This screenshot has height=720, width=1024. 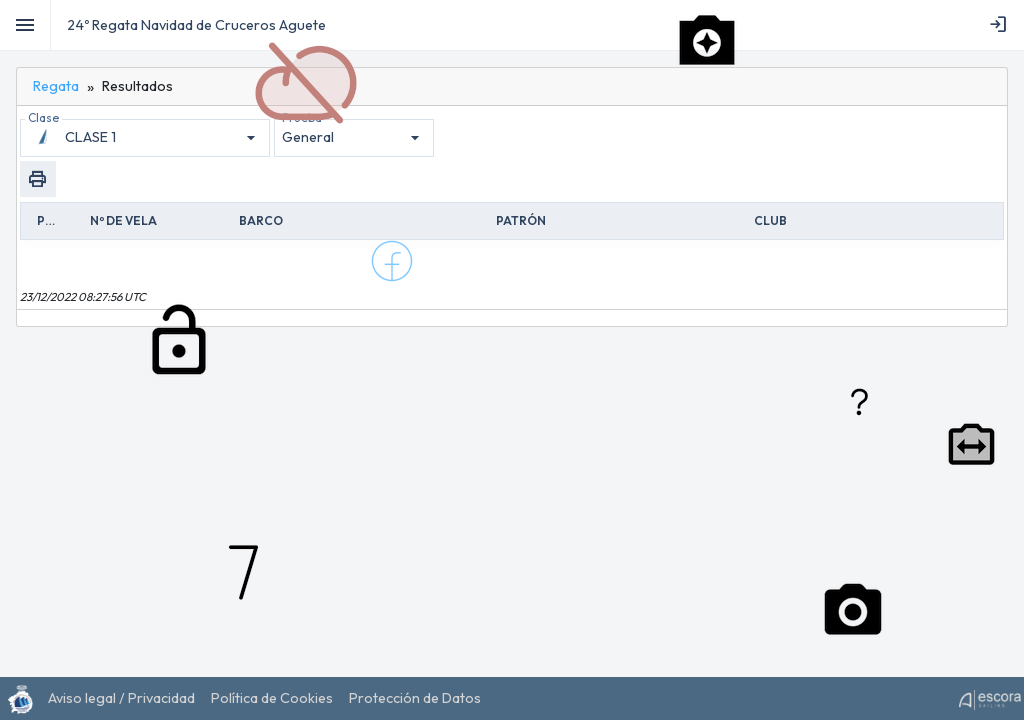 What do you see at coordinates (306, 83) in the screenshot?
I see `cloud sync is disabled or unavailable` at bounding box center [306, 83].